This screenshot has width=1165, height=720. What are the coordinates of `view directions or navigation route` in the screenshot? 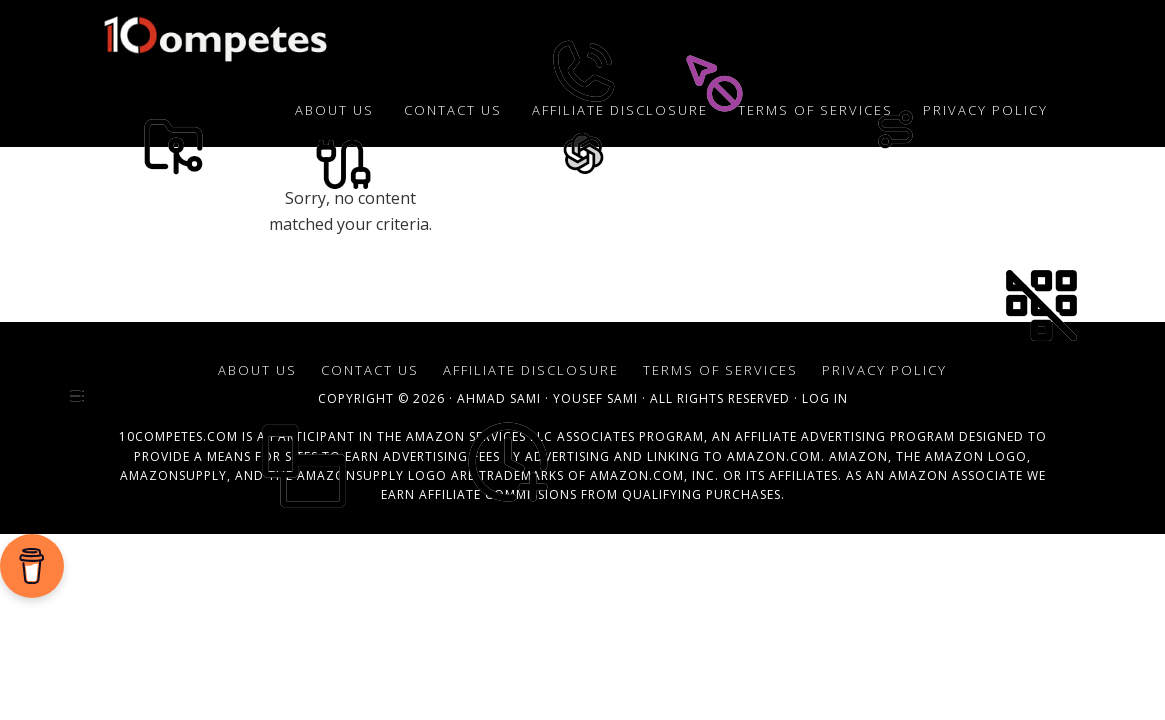 It's located at (895, 129).